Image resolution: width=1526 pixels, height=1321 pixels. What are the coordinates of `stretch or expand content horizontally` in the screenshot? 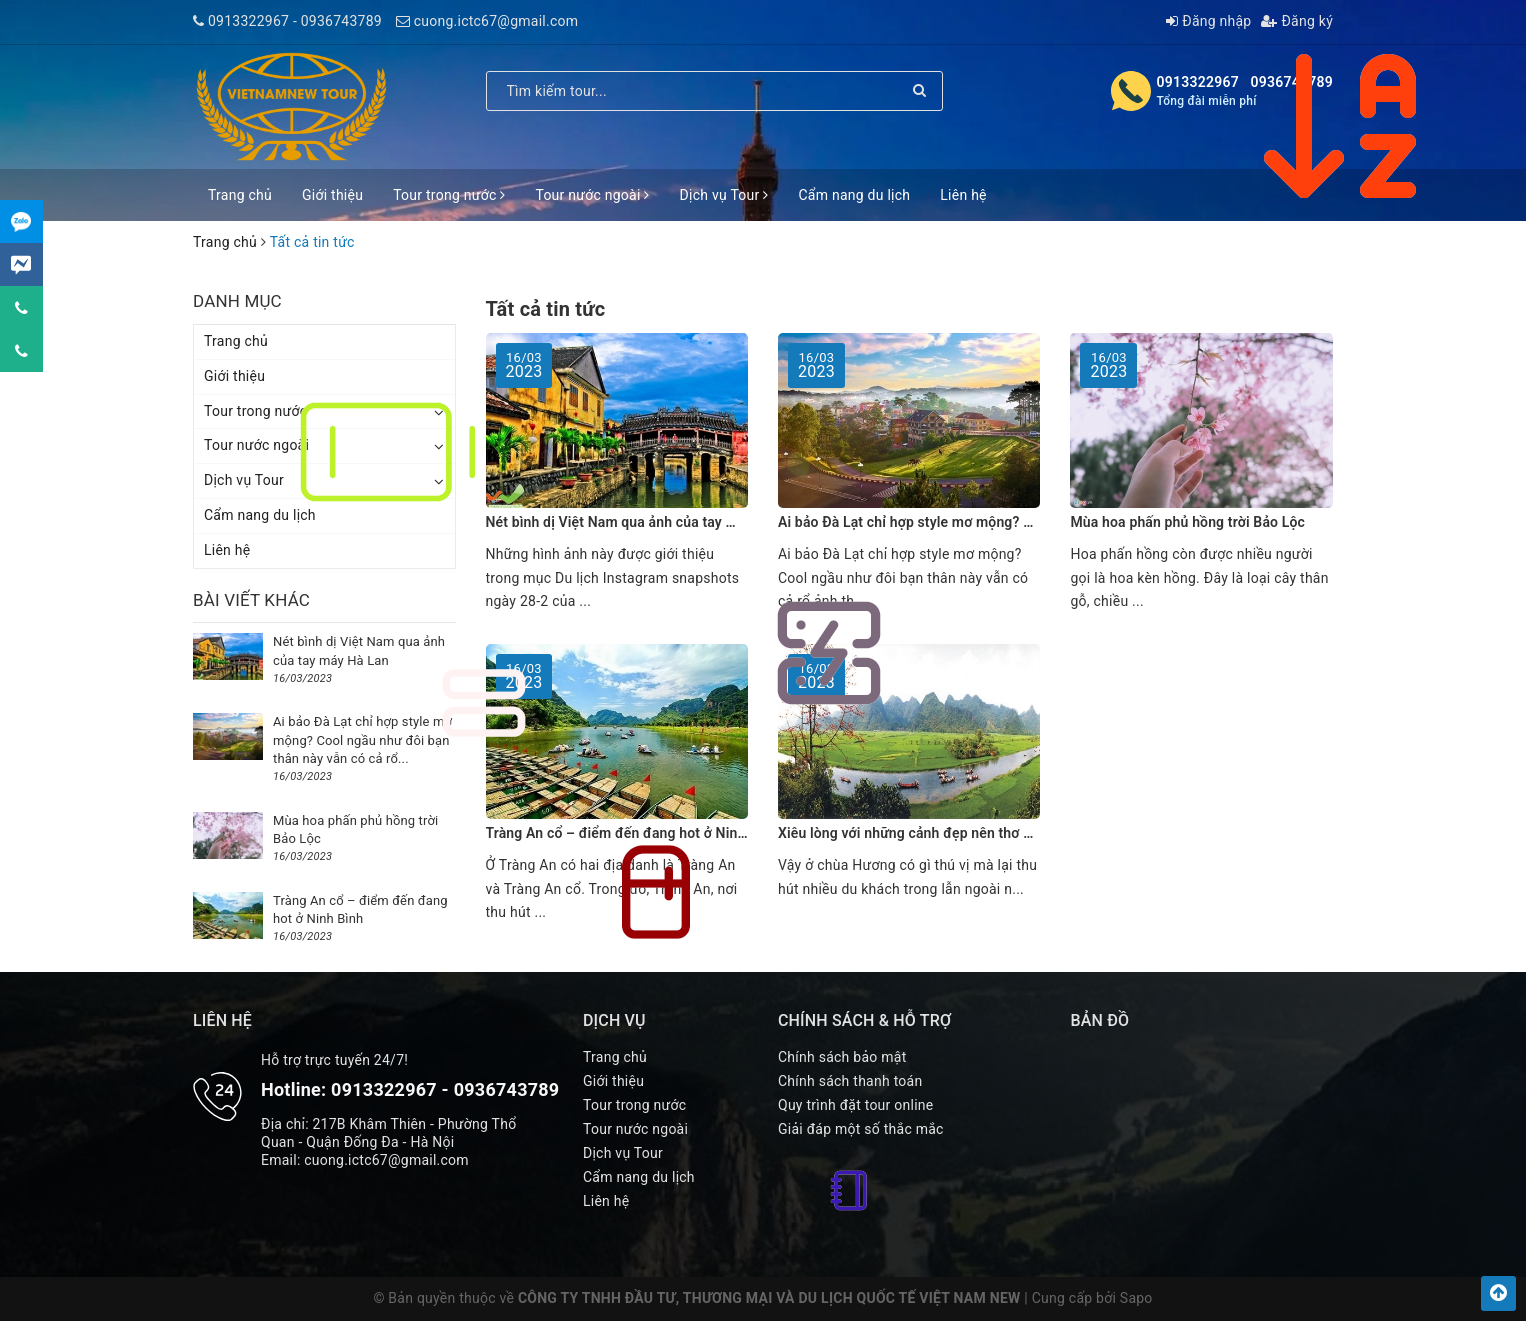 It's located at (484, 703).